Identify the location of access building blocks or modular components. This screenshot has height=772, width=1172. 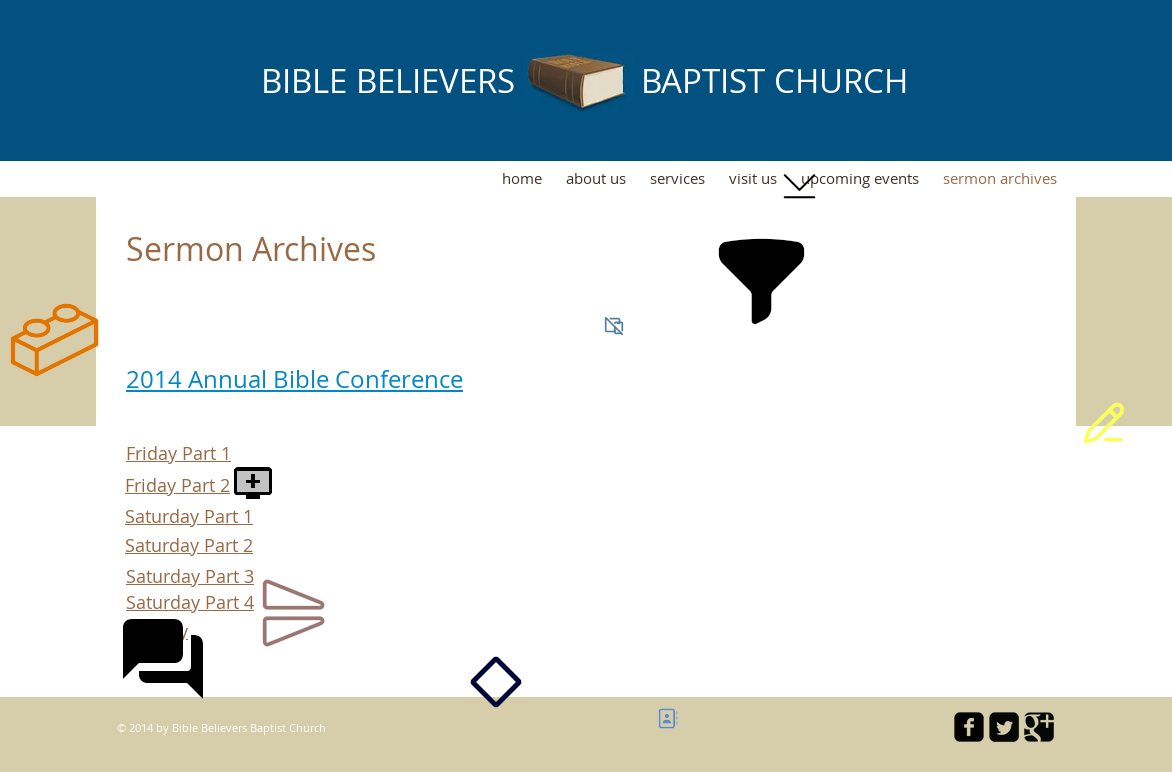
(54, 338).